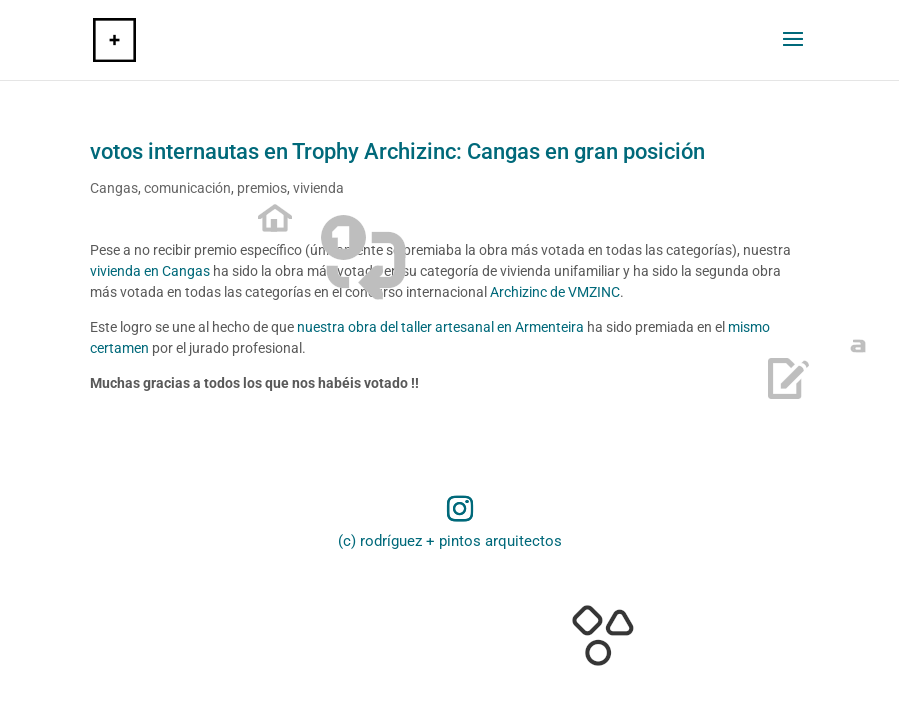  What do you see at coordinates (366, 260) in the screenshot?
I see `repeat current song in playlist` at bounding box center [366, 260].